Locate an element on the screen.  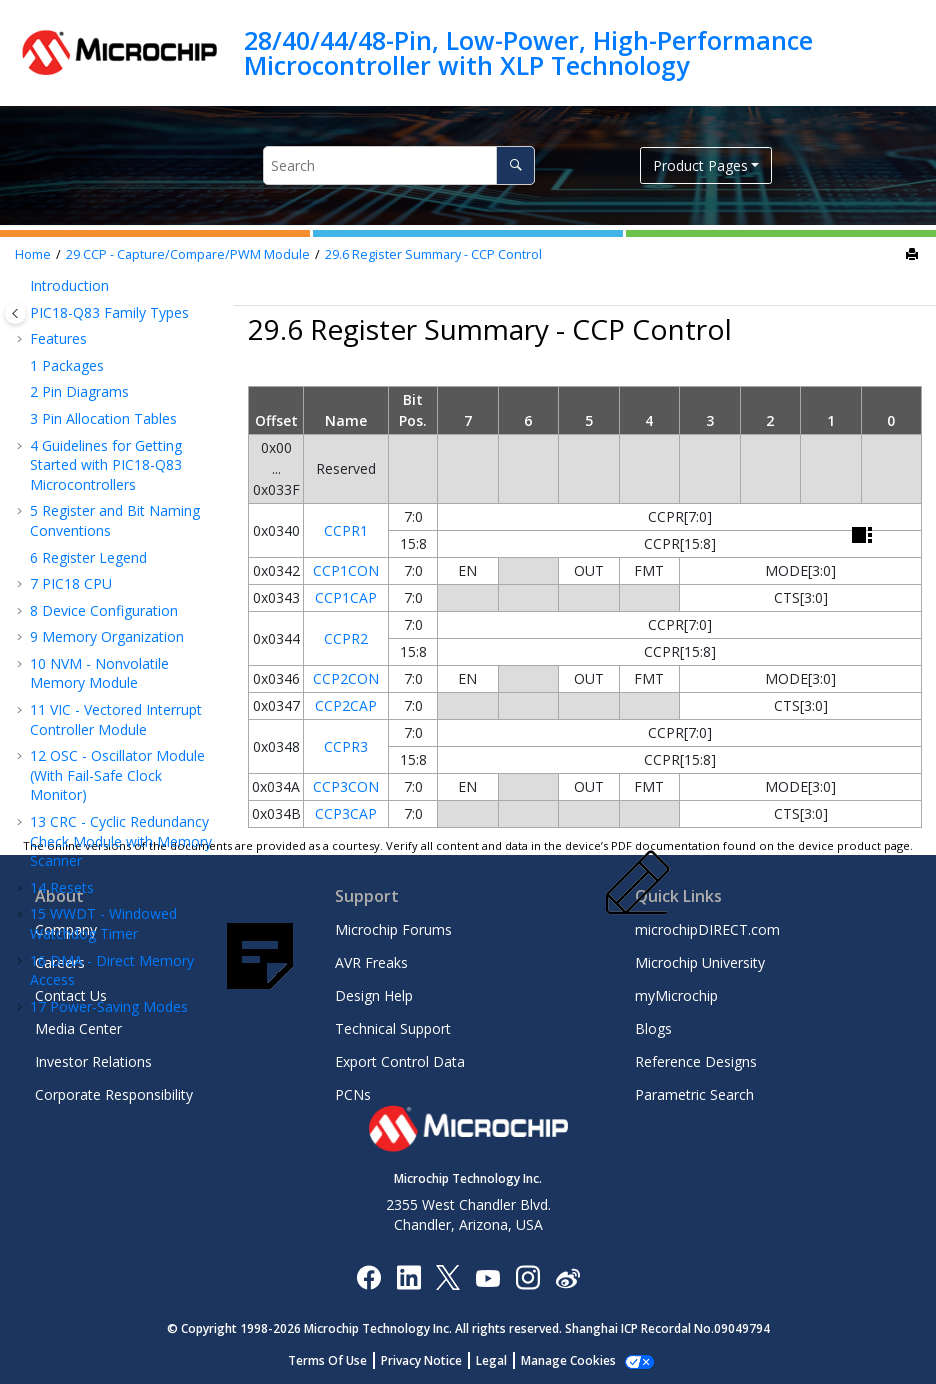
toggle sidebar panel visibility is located at coordinates (862, 535).